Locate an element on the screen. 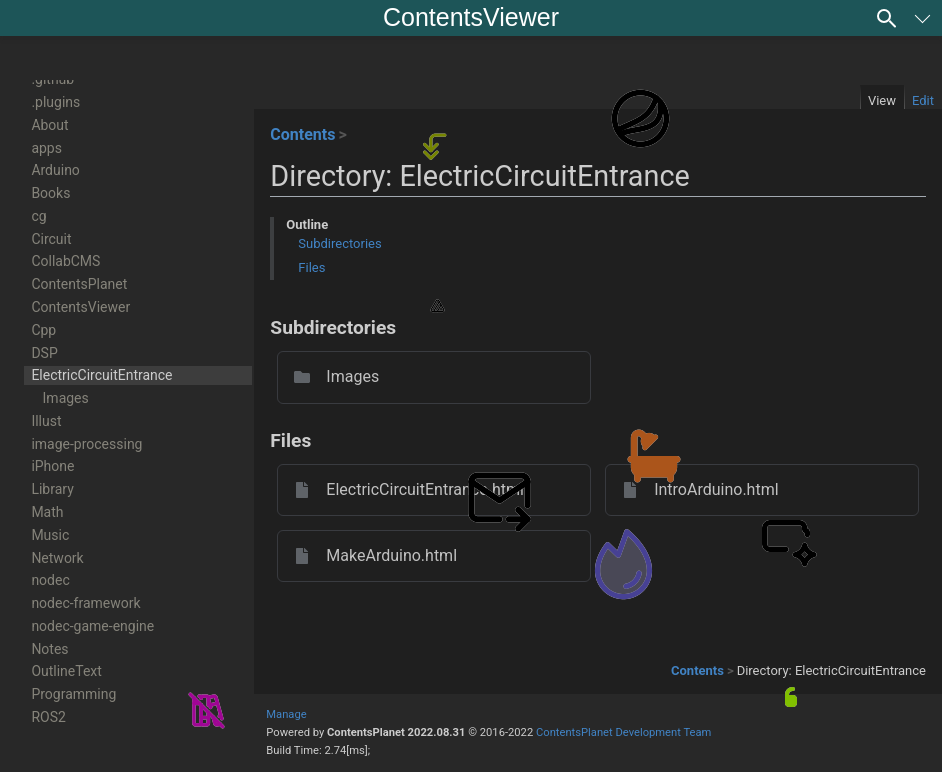 This screenshot has width=942, height=772. forward this email to another recipient is located at coordinates (499, 500).